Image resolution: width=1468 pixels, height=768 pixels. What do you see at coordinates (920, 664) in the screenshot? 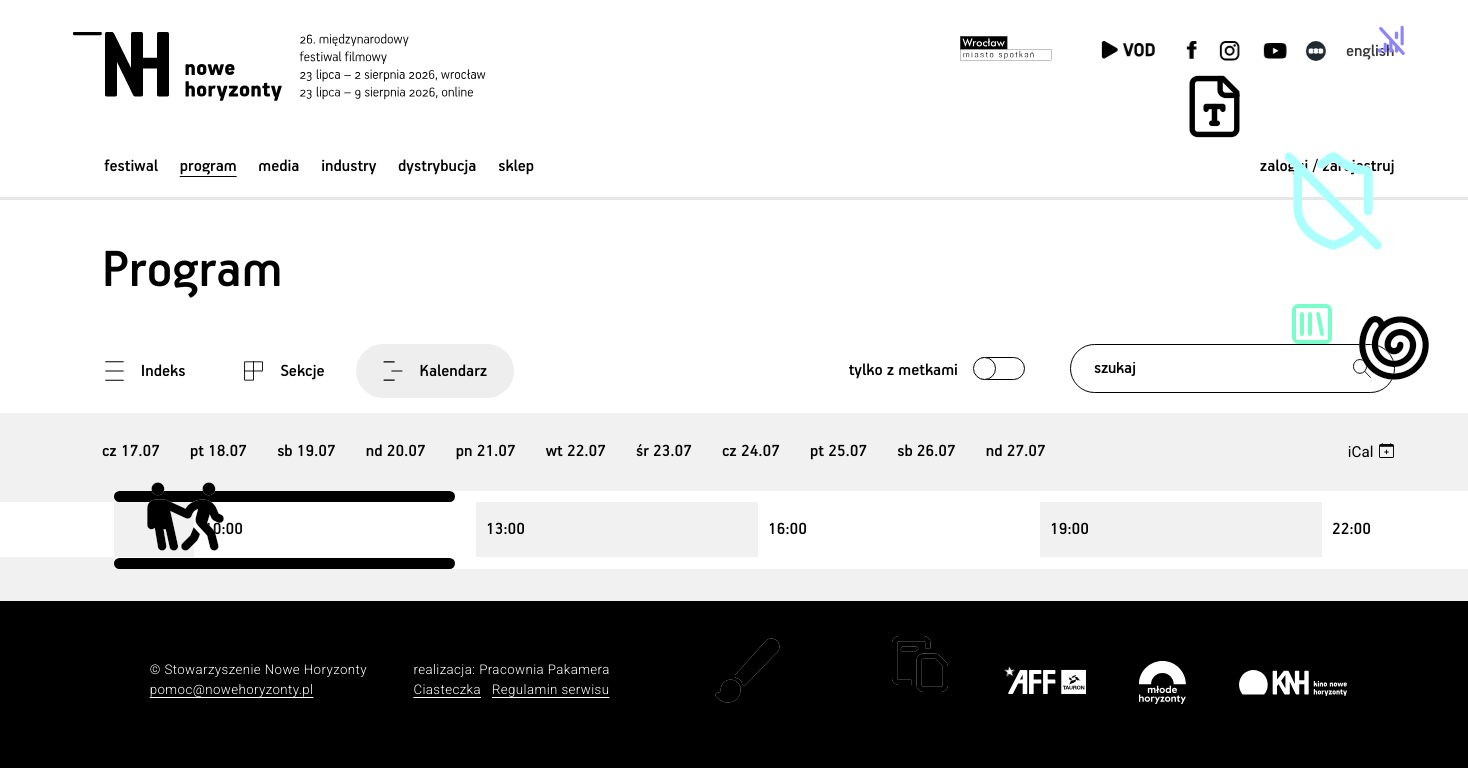
I see `paste copied content from clipboard` at bounding box center [920, 664].